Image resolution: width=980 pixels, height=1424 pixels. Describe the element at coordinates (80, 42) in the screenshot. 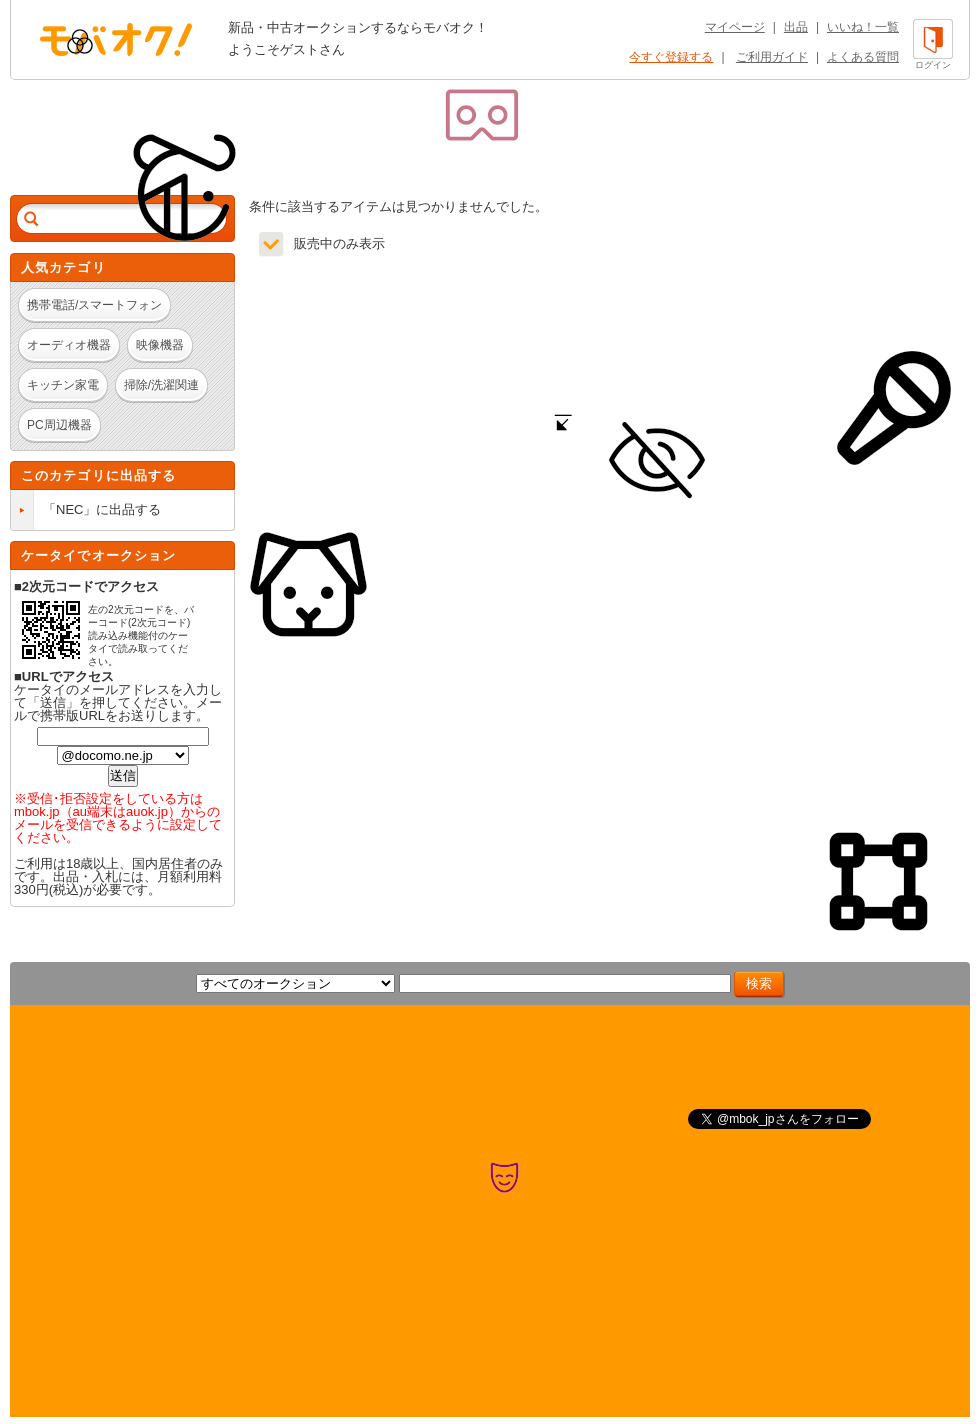

I see `view overlapping data or shared elements` at that location.